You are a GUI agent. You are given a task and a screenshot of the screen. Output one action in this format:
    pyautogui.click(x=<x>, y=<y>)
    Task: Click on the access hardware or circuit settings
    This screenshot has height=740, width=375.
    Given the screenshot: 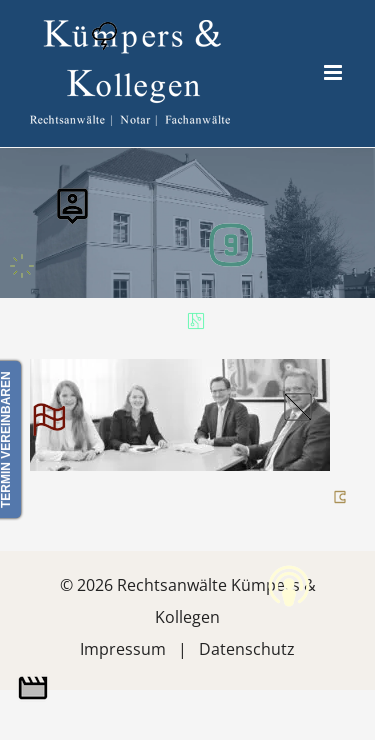 What is the action you would take?
    pyautogui.click(x=196, y=321)
    